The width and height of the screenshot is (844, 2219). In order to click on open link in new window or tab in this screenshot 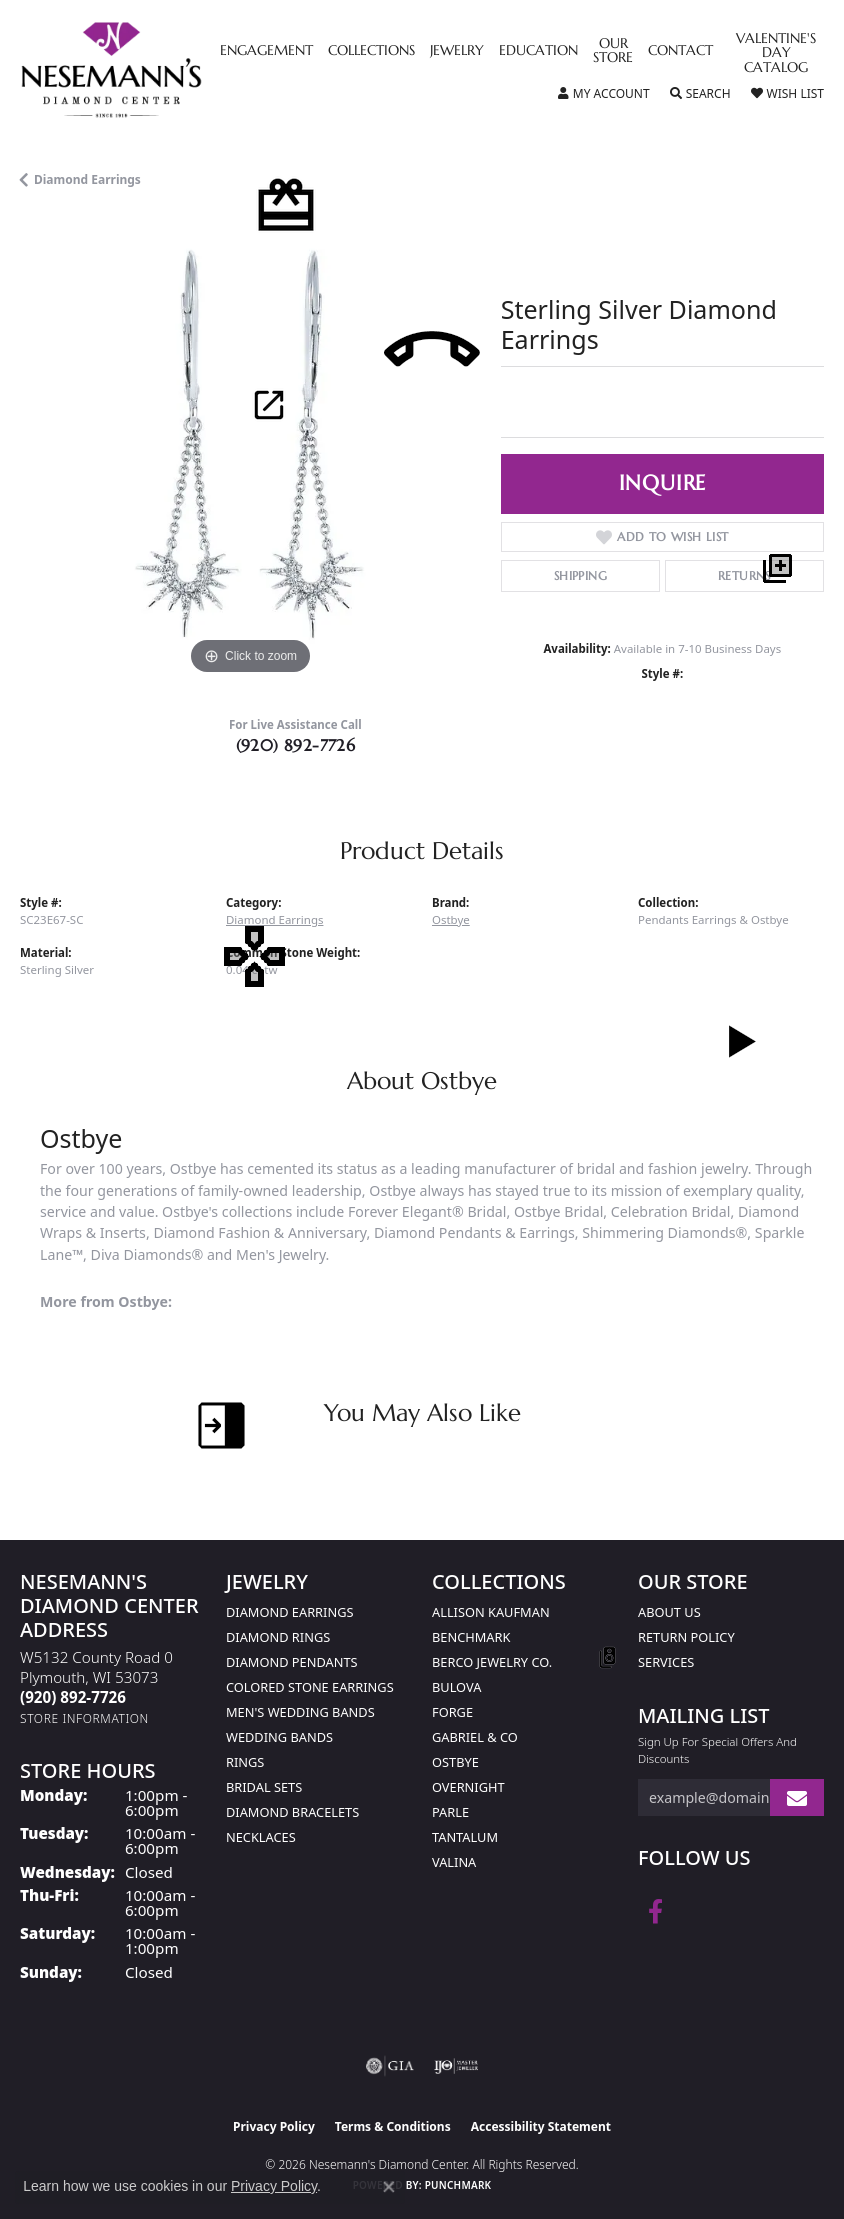, I will do `click(269, 405)`.